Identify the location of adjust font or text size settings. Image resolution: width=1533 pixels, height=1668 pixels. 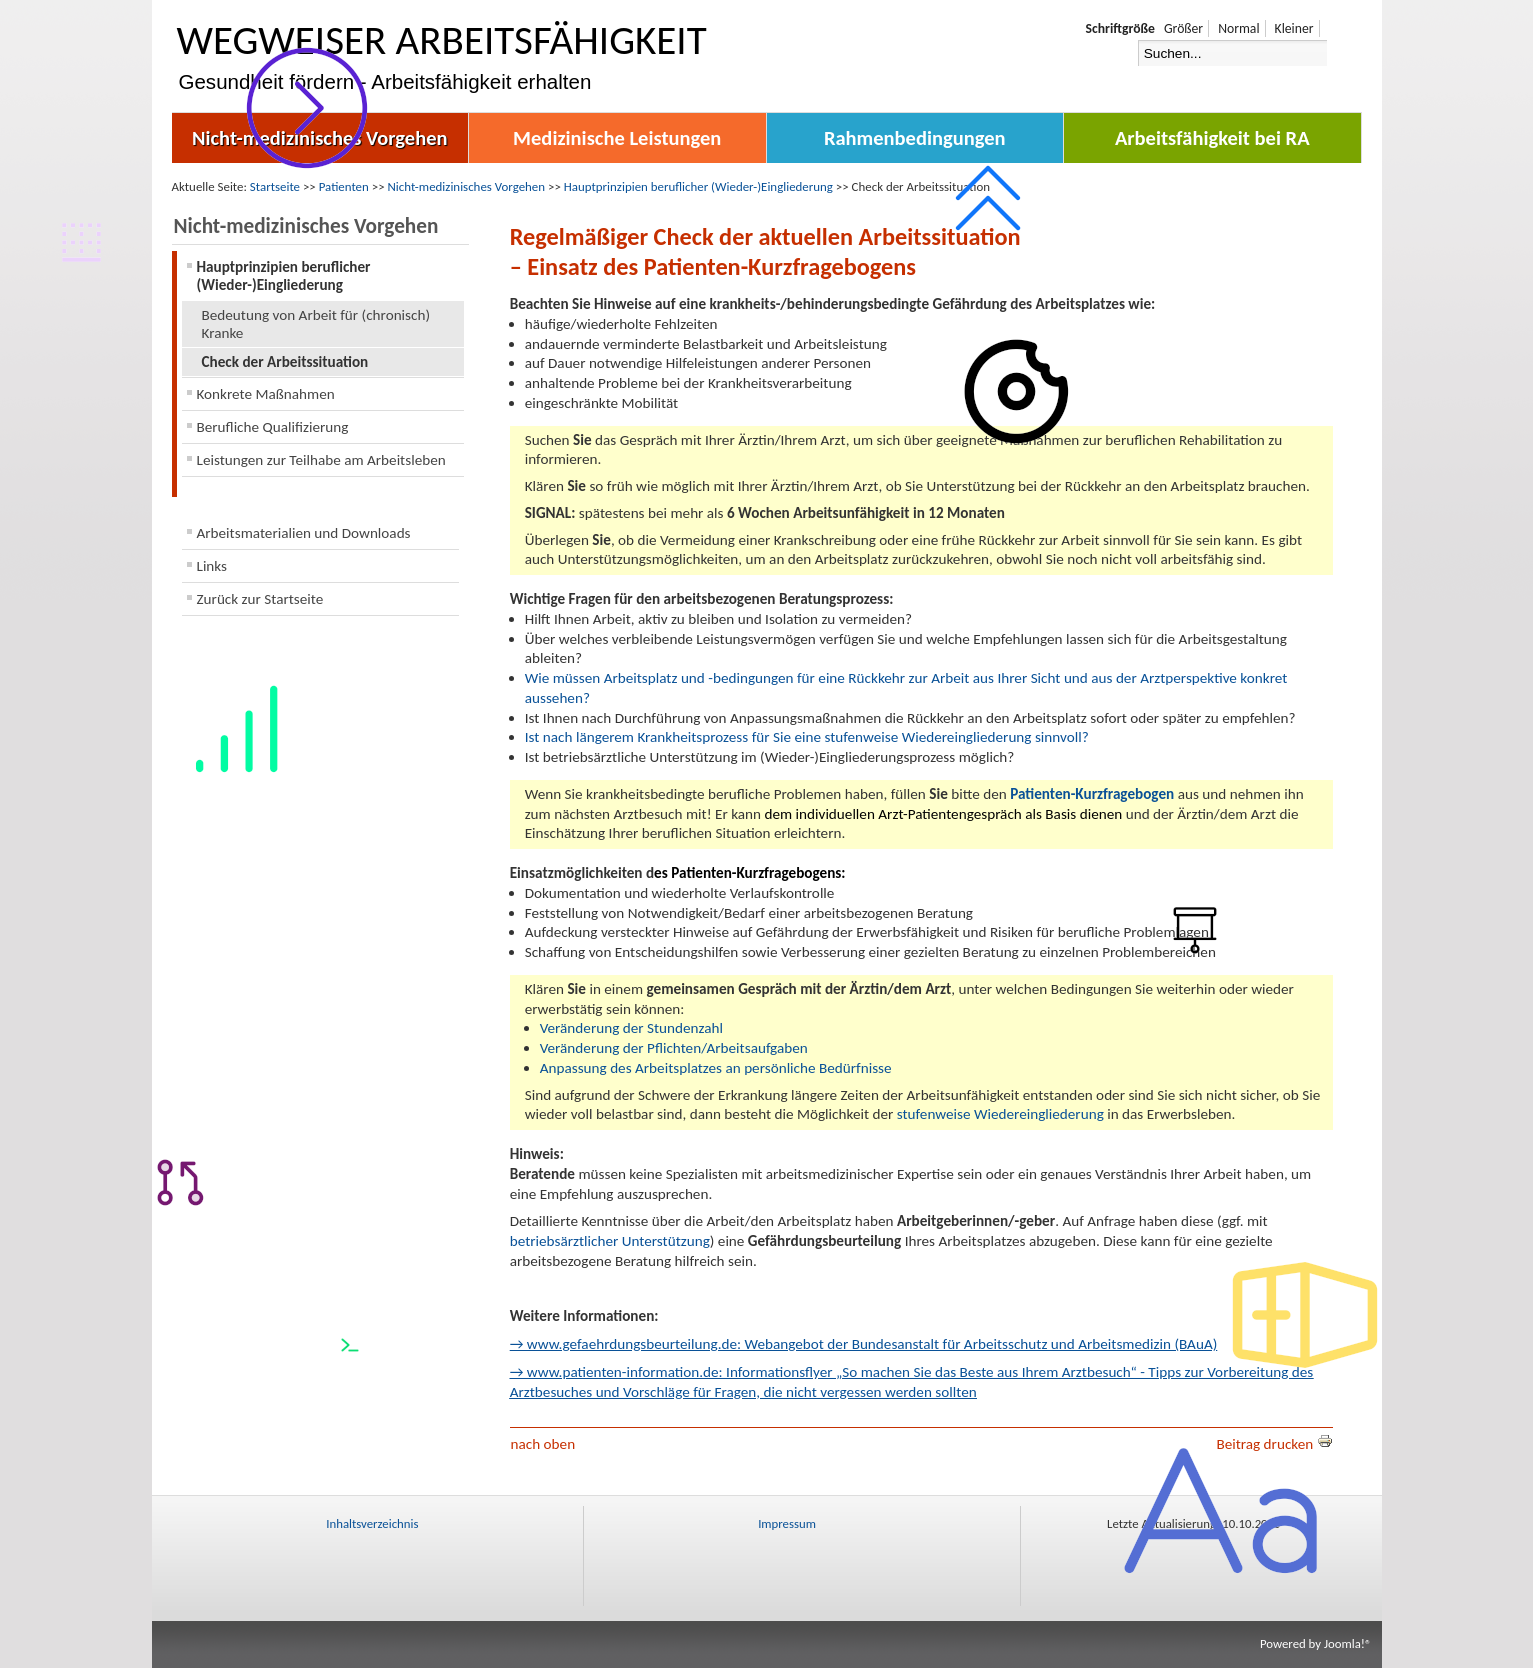
(1224, 1514).